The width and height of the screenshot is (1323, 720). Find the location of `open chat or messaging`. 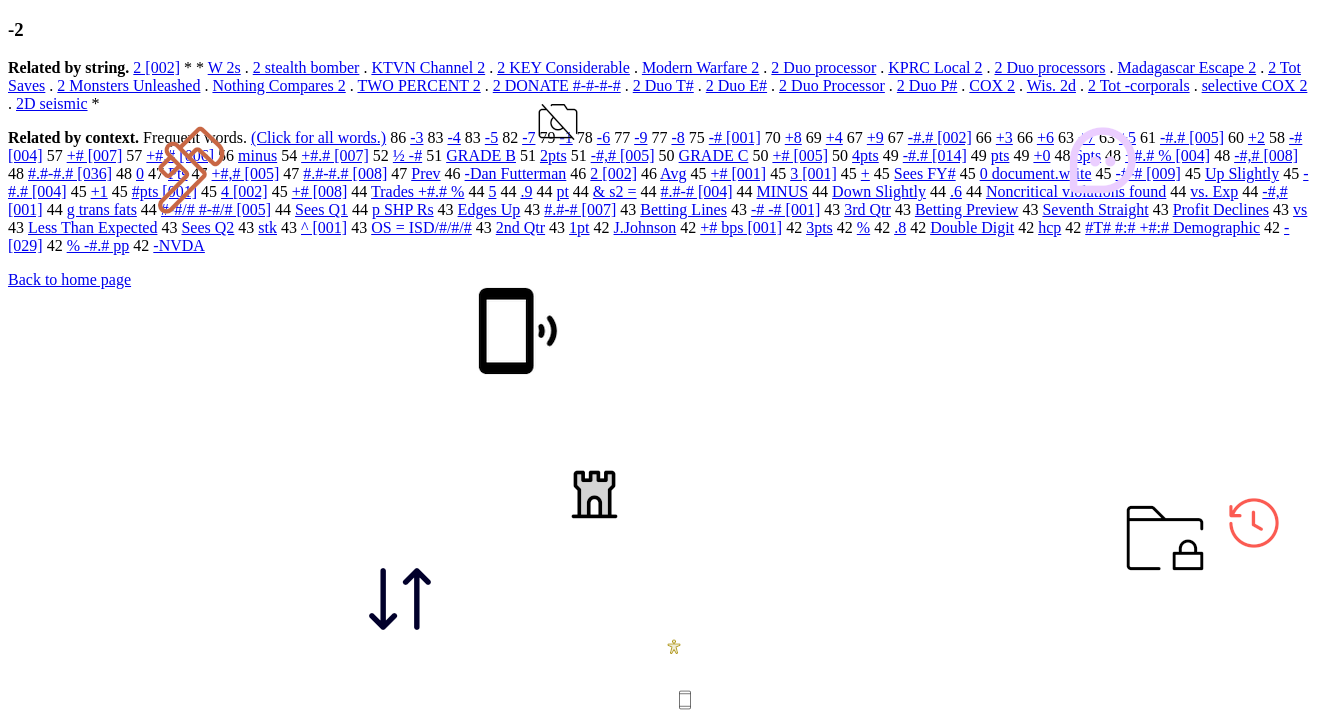

open chat or messaging is located at coordinates (1101, 161).